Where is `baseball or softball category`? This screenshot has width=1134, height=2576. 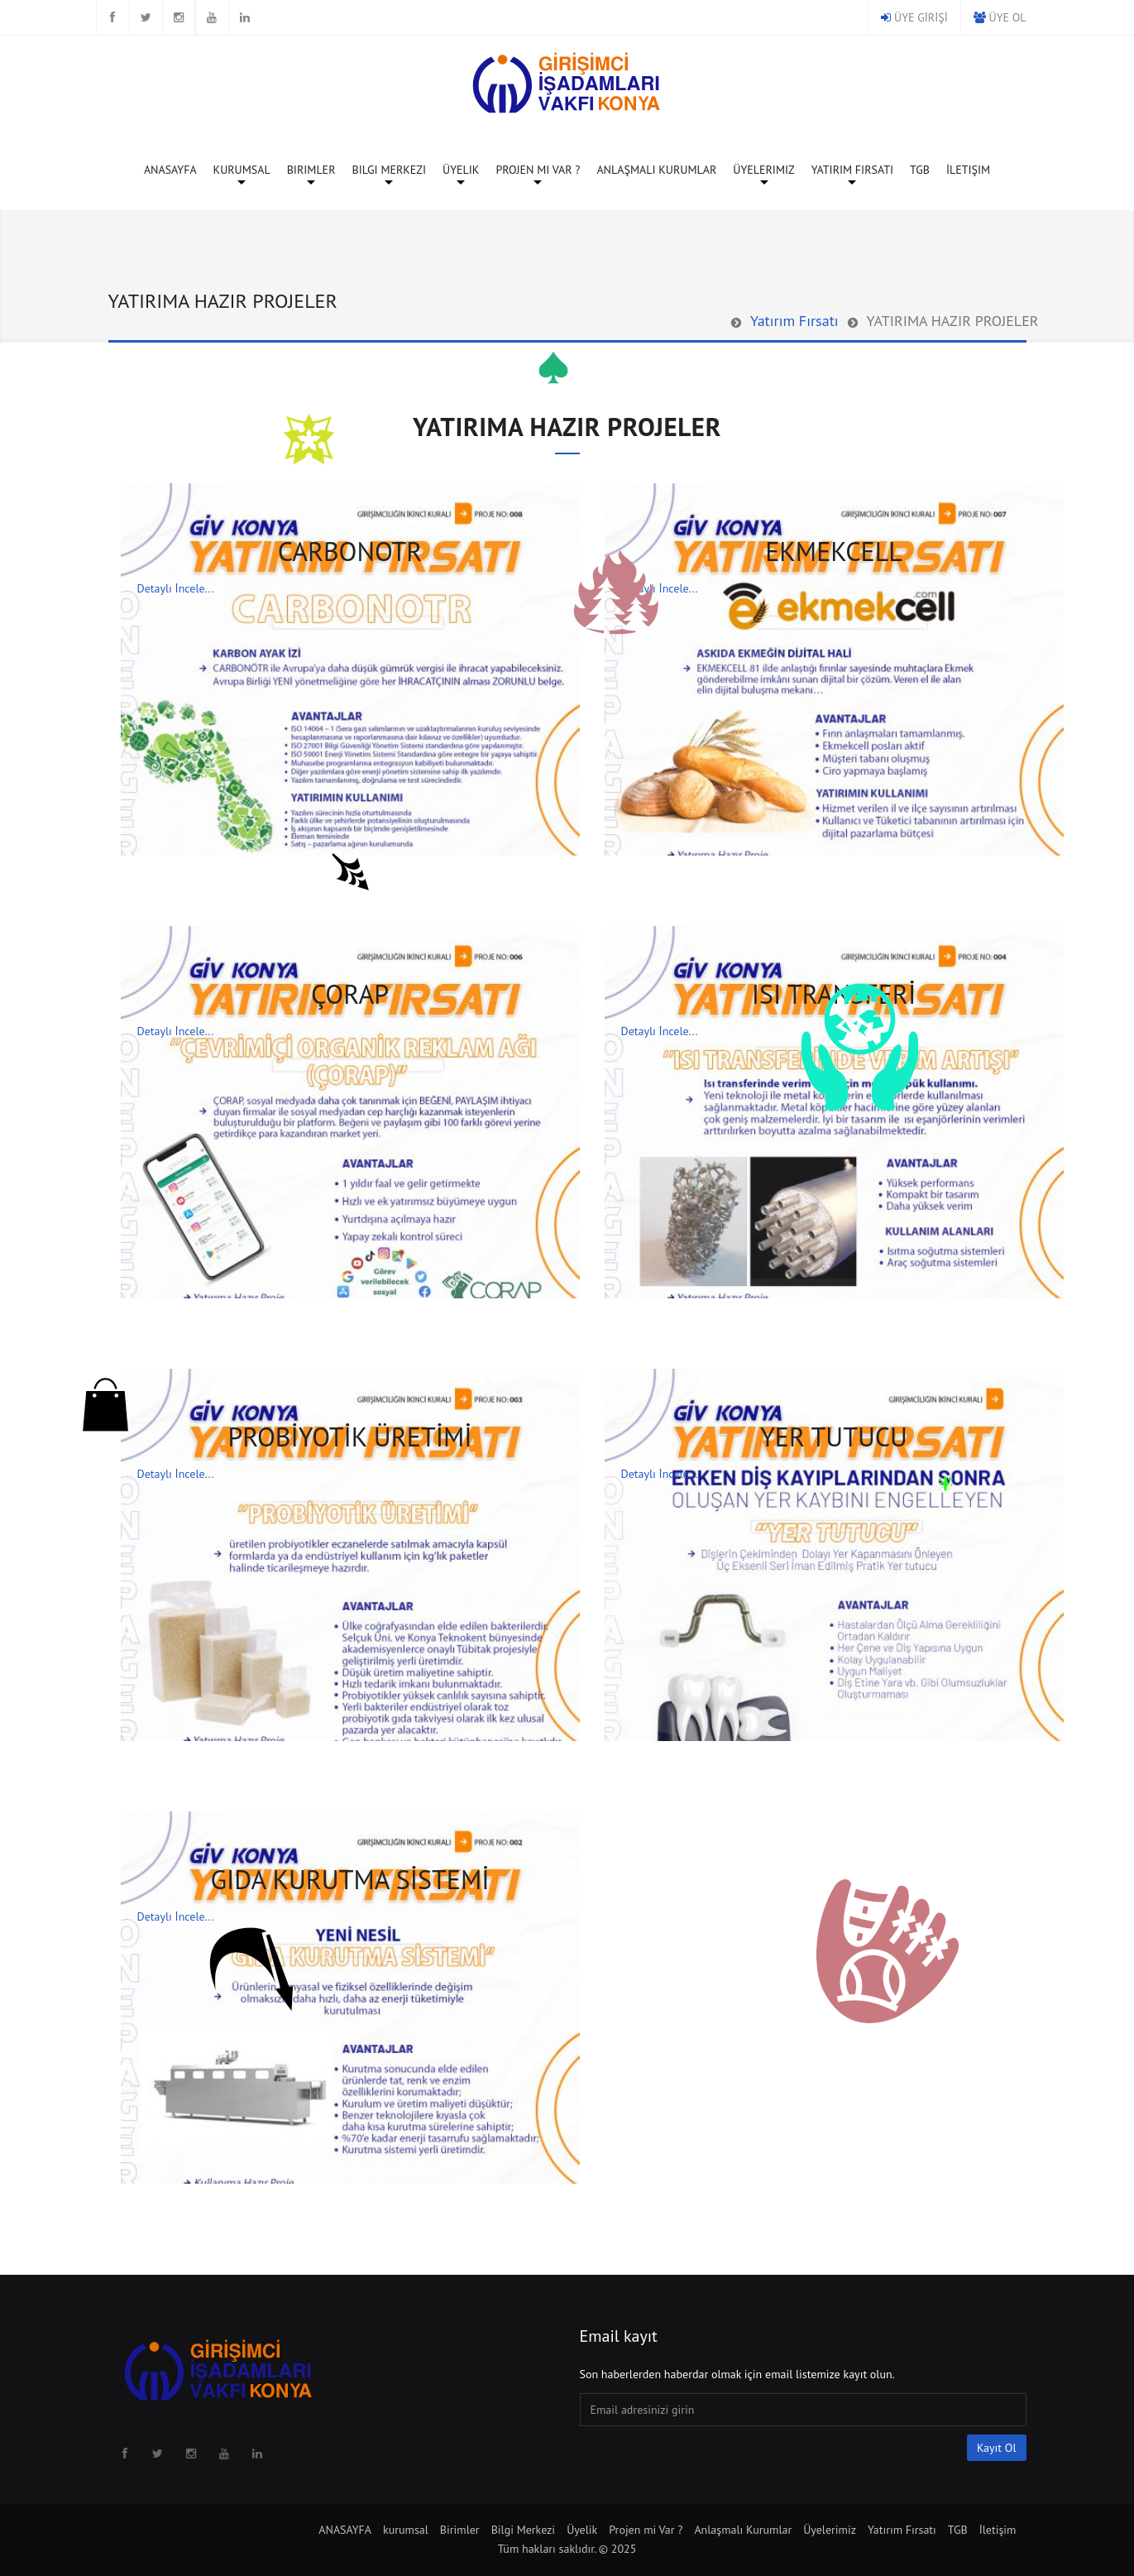
baseball or softball category is located at coordinates (888, 1951).